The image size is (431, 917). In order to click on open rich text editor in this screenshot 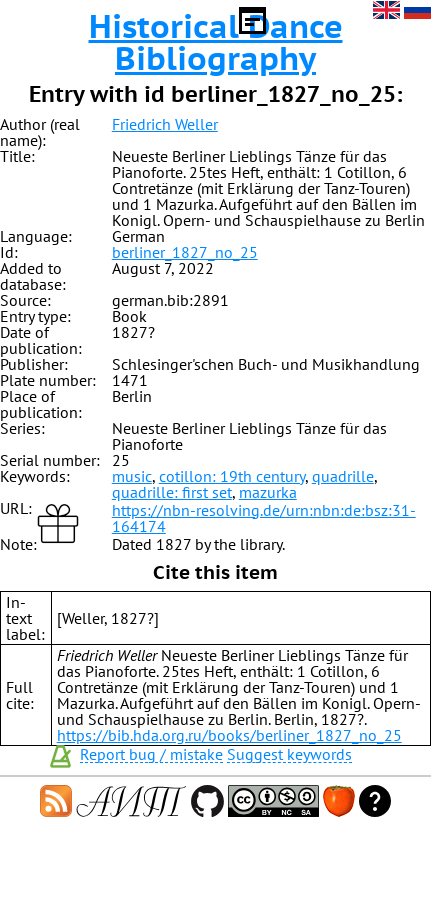, I will do `click(252, 20)`.